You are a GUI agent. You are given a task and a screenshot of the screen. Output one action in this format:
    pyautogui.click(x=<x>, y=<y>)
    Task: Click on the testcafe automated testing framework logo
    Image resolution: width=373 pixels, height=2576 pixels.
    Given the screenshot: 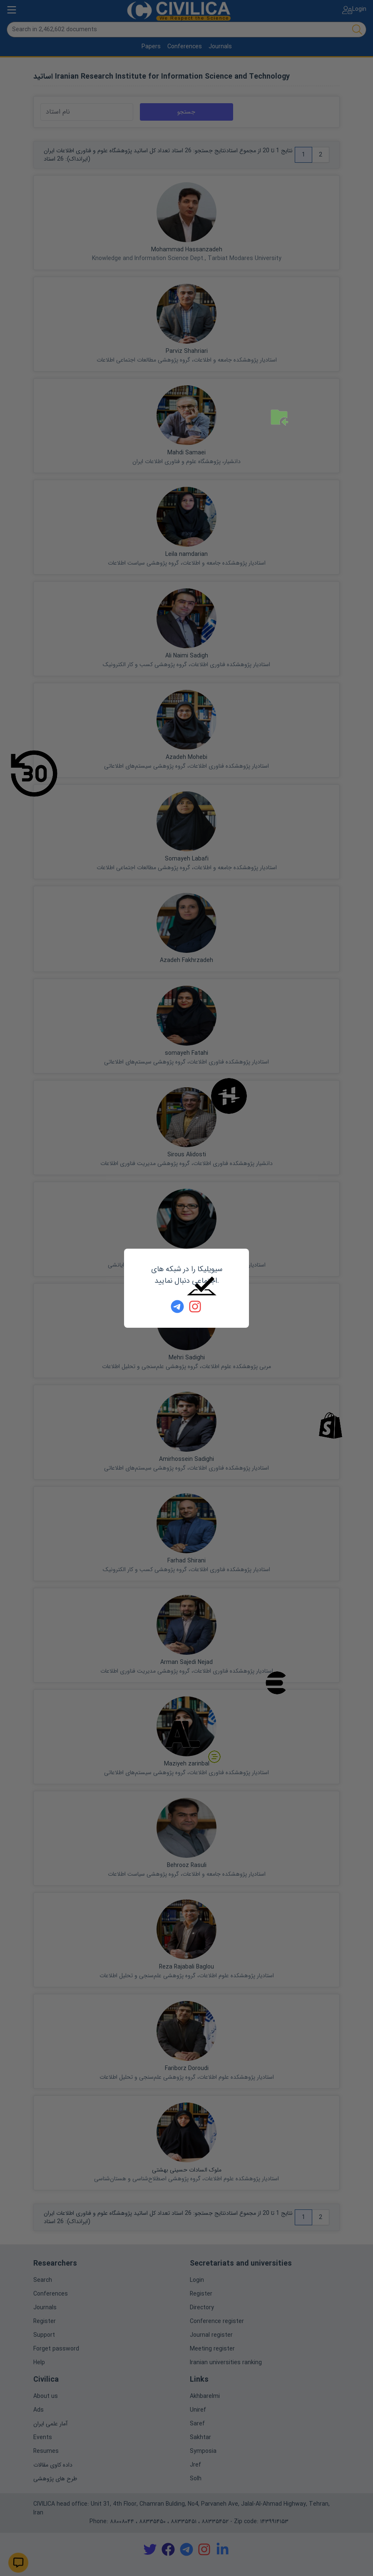 What is the action you would take?
    pyautogui.click(x=201, y=1286)
    